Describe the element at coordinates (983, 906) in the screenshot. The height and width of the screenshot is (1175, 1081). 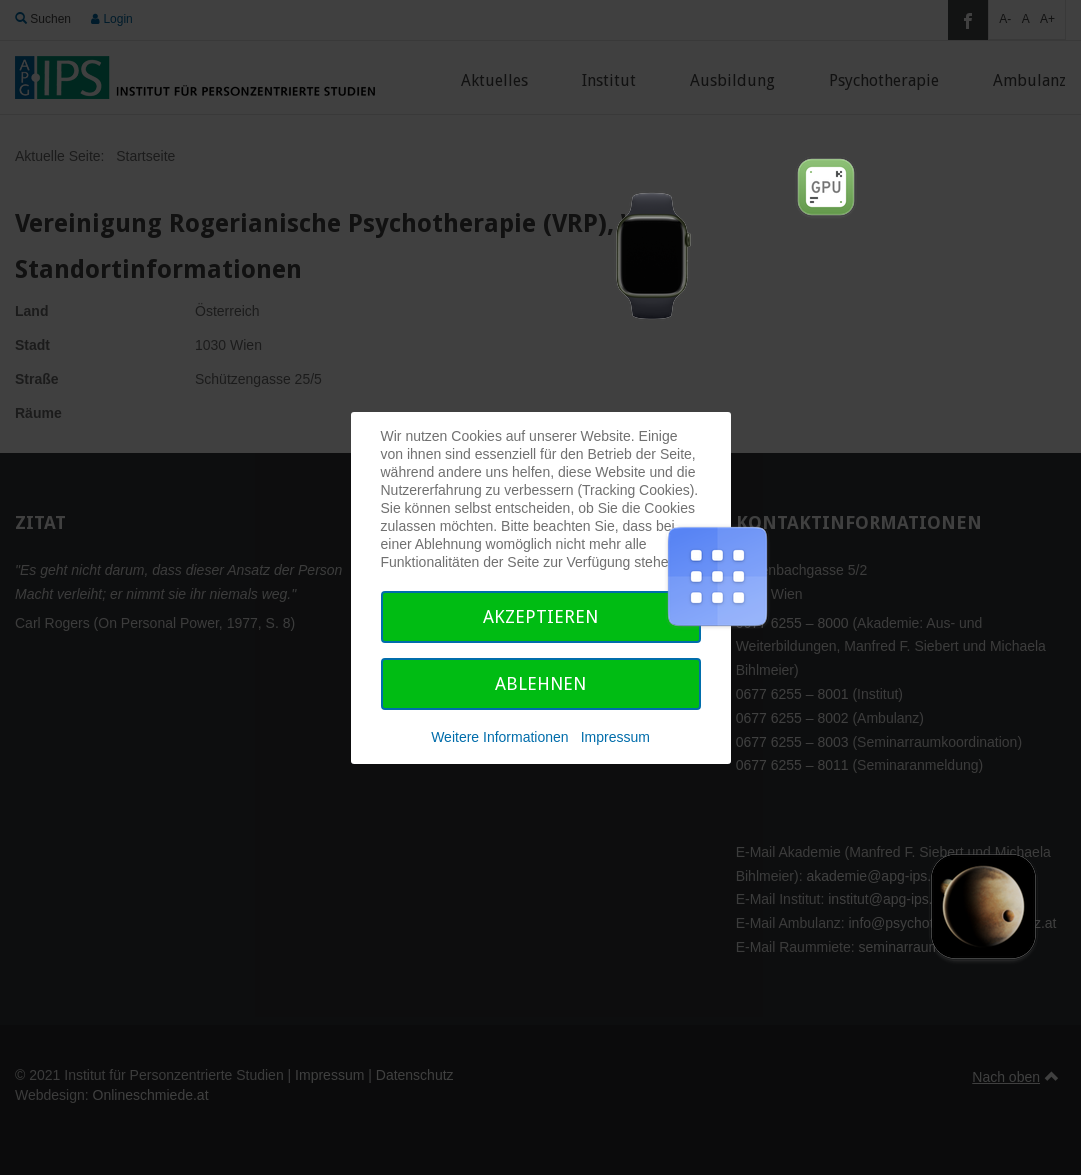
I see `launch OpenRA Dune 2000 game` at that location.